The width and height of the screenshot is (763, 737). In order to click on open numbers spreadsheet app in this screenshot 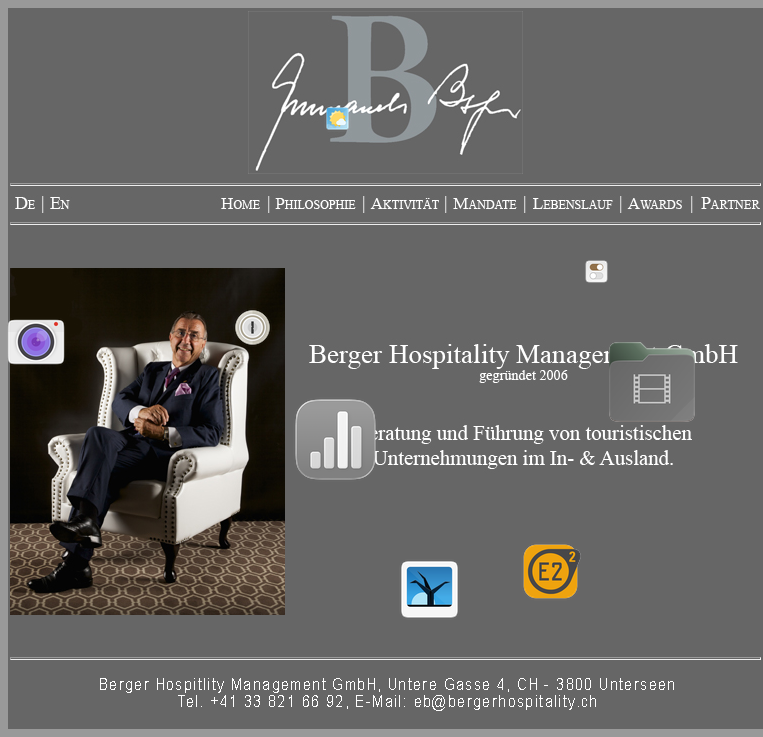, I will do `click(335, 439)`.